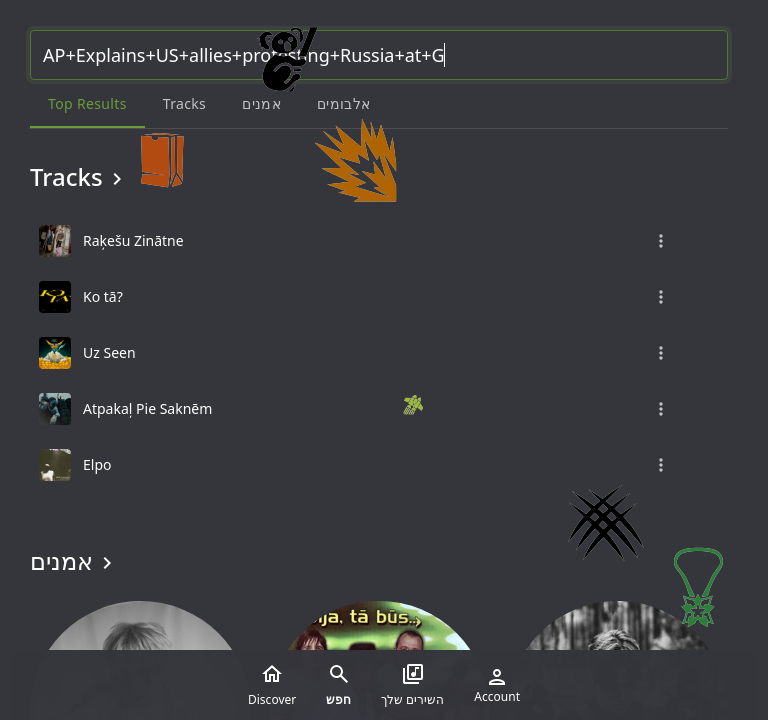 The image size is (768, 720). What do you see at coordinates (163, 159) in the screenshot?
I see `view your shopping bag contents` at bounding box center [163, 159].